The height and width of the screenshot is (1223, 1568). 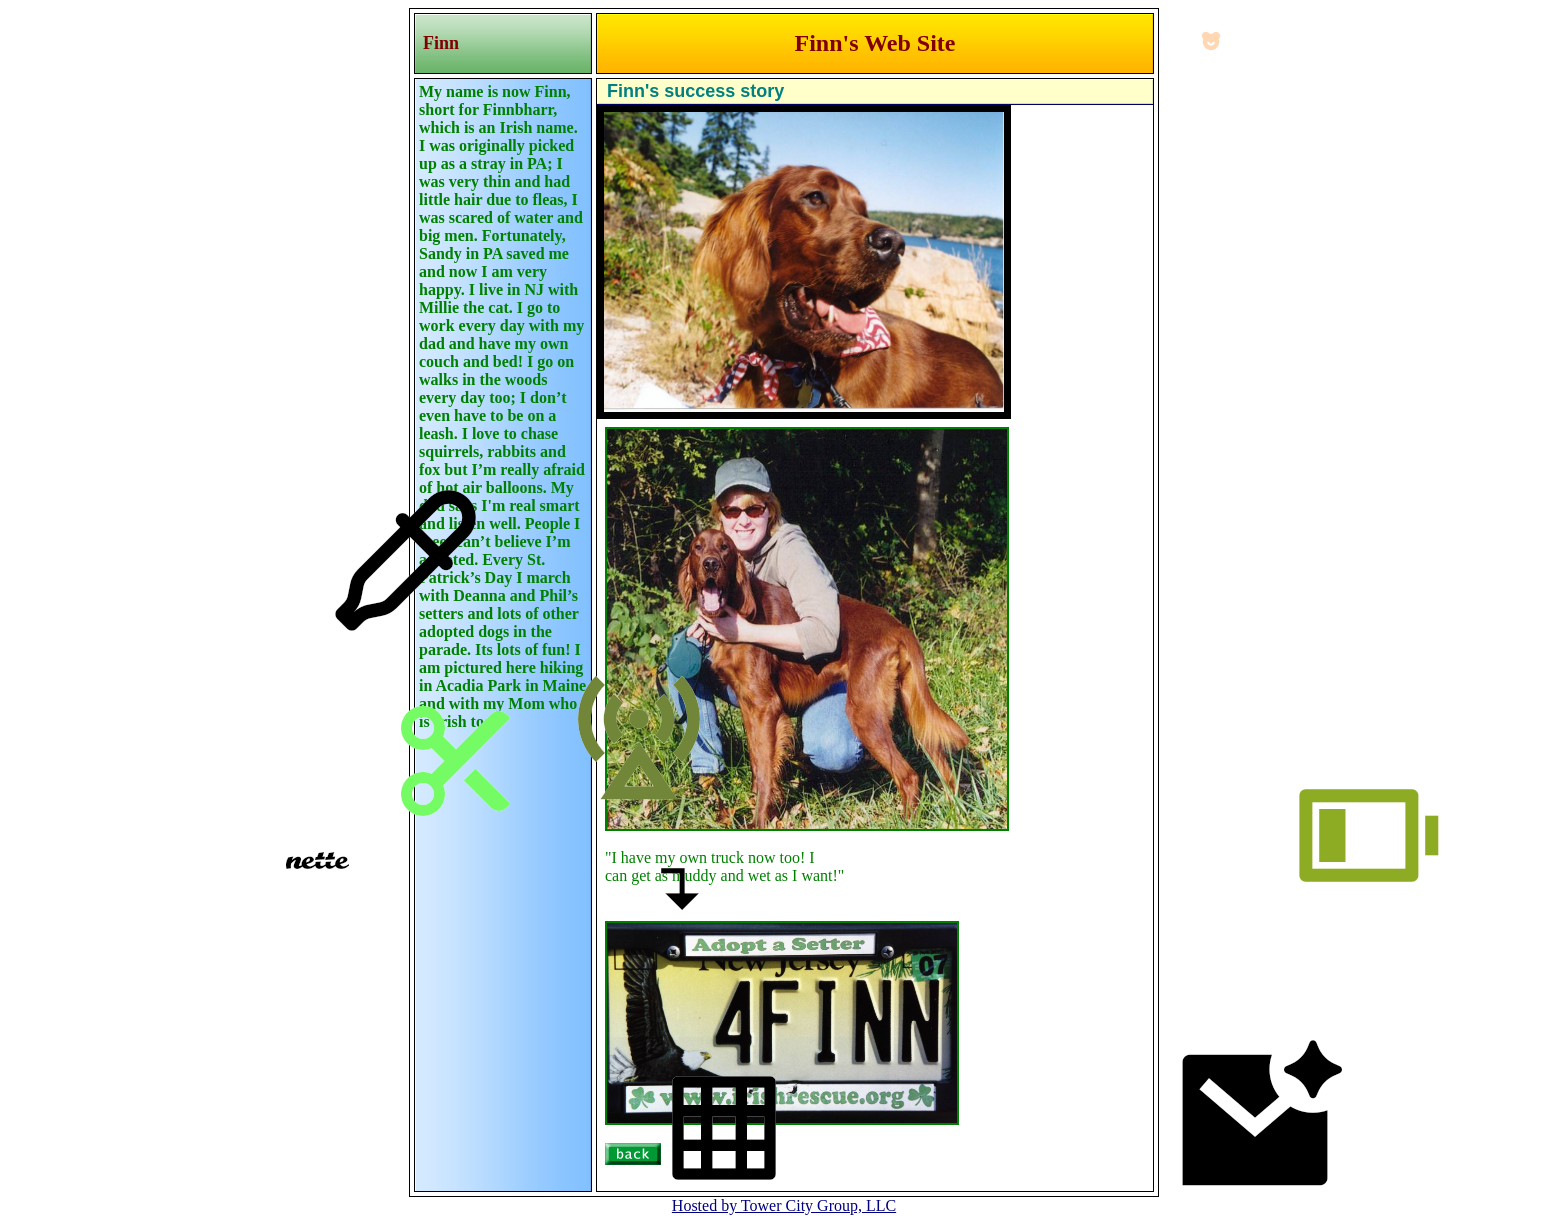 What do you see at coordinates (1255, 1120) in the screenshot?
I see `access AI-powered email features` at bounding box center [1255, 1120].